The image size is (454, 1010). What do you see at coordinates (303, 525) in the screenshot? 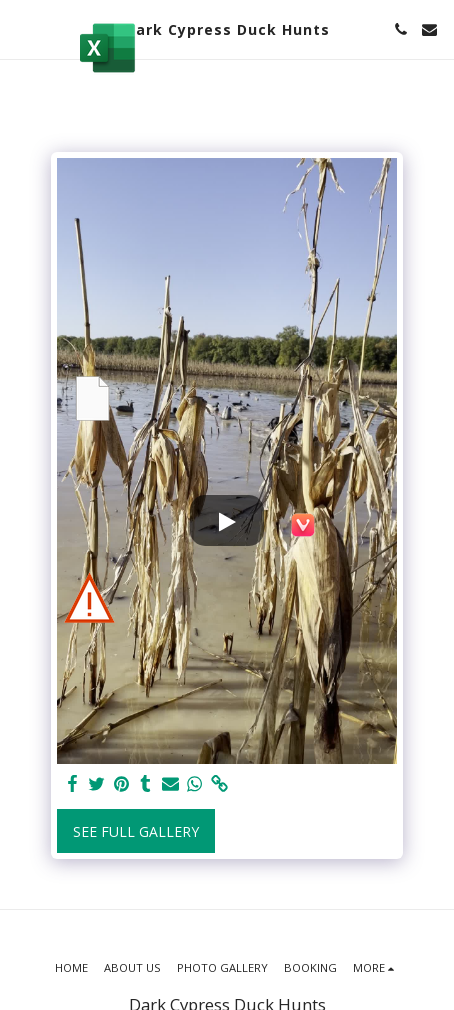
I see `open vivaldi web browser` at bounding box center [303, 525].